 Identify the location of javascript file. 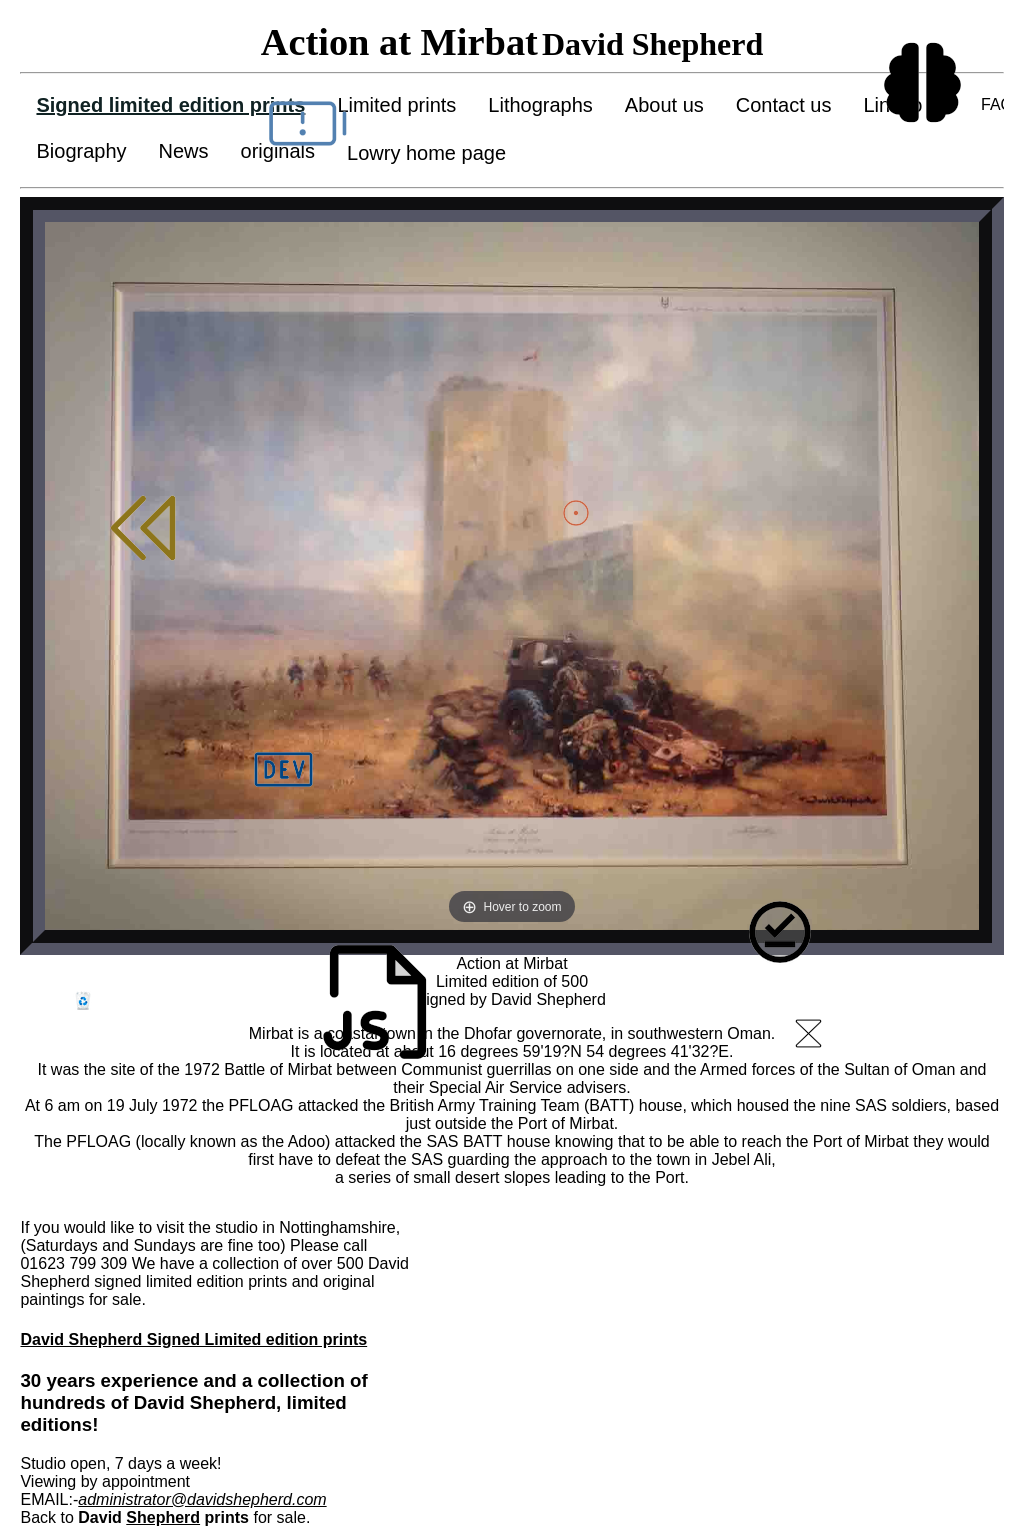
(378, 1002).